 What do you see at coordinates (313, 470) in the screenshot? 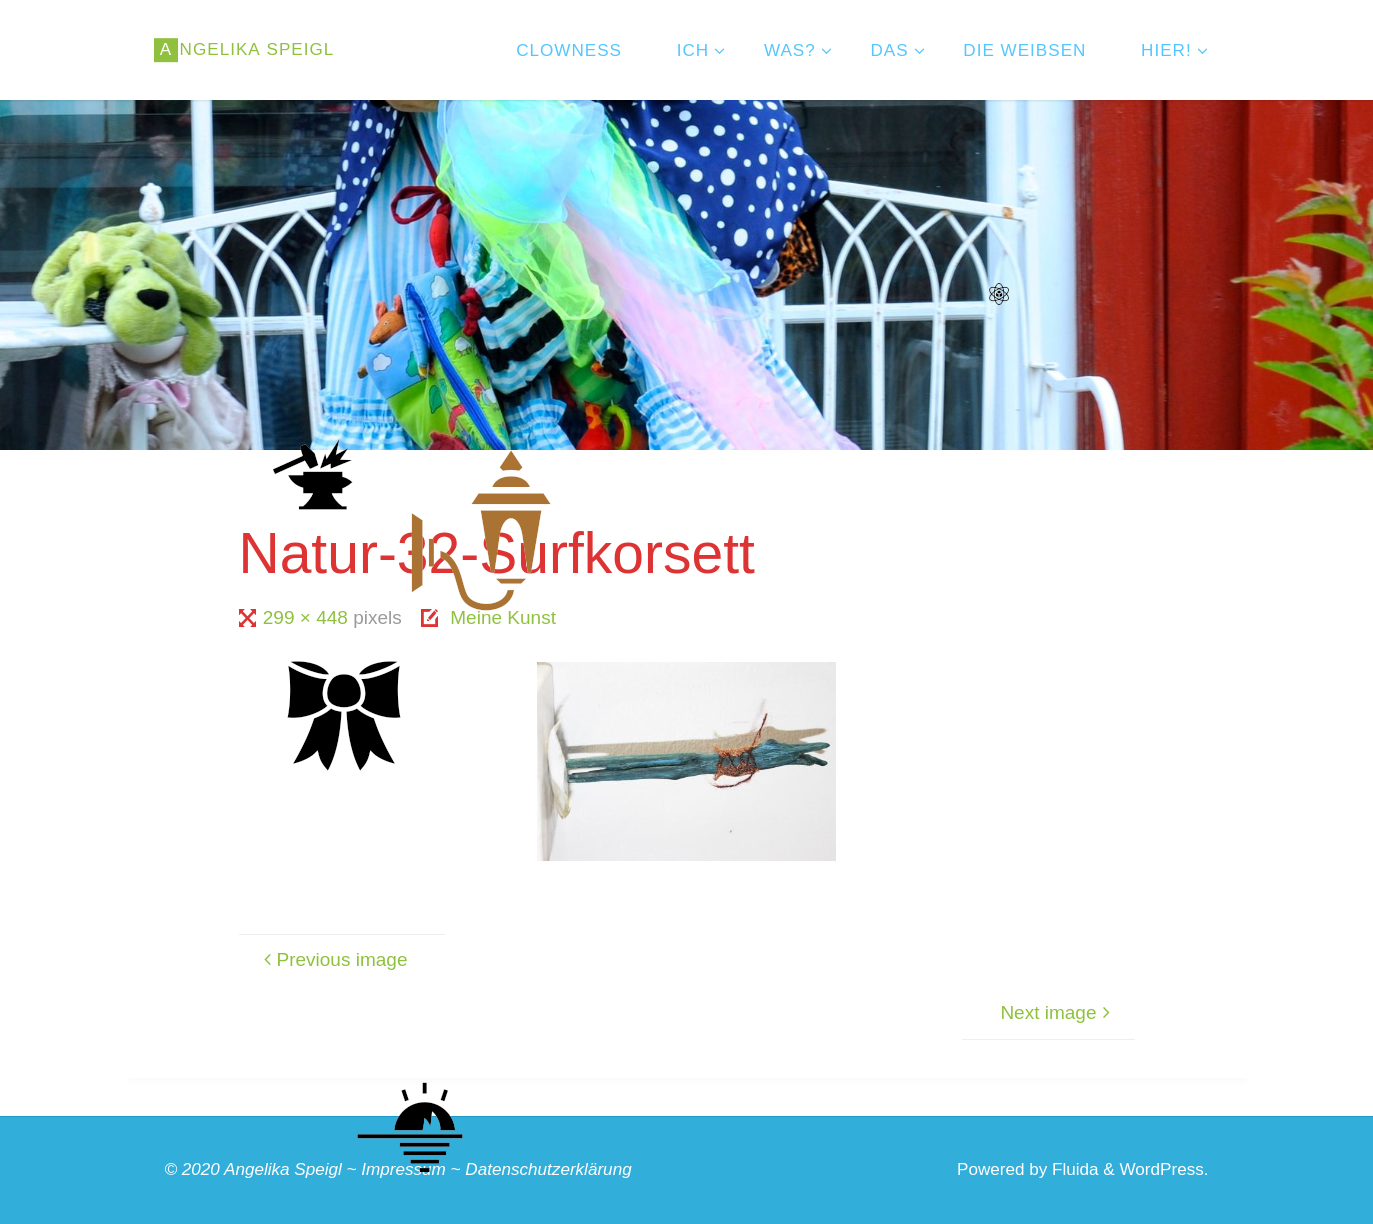
I see `access the blacksmithing or crafting menu` at bounding box center [313, 470].